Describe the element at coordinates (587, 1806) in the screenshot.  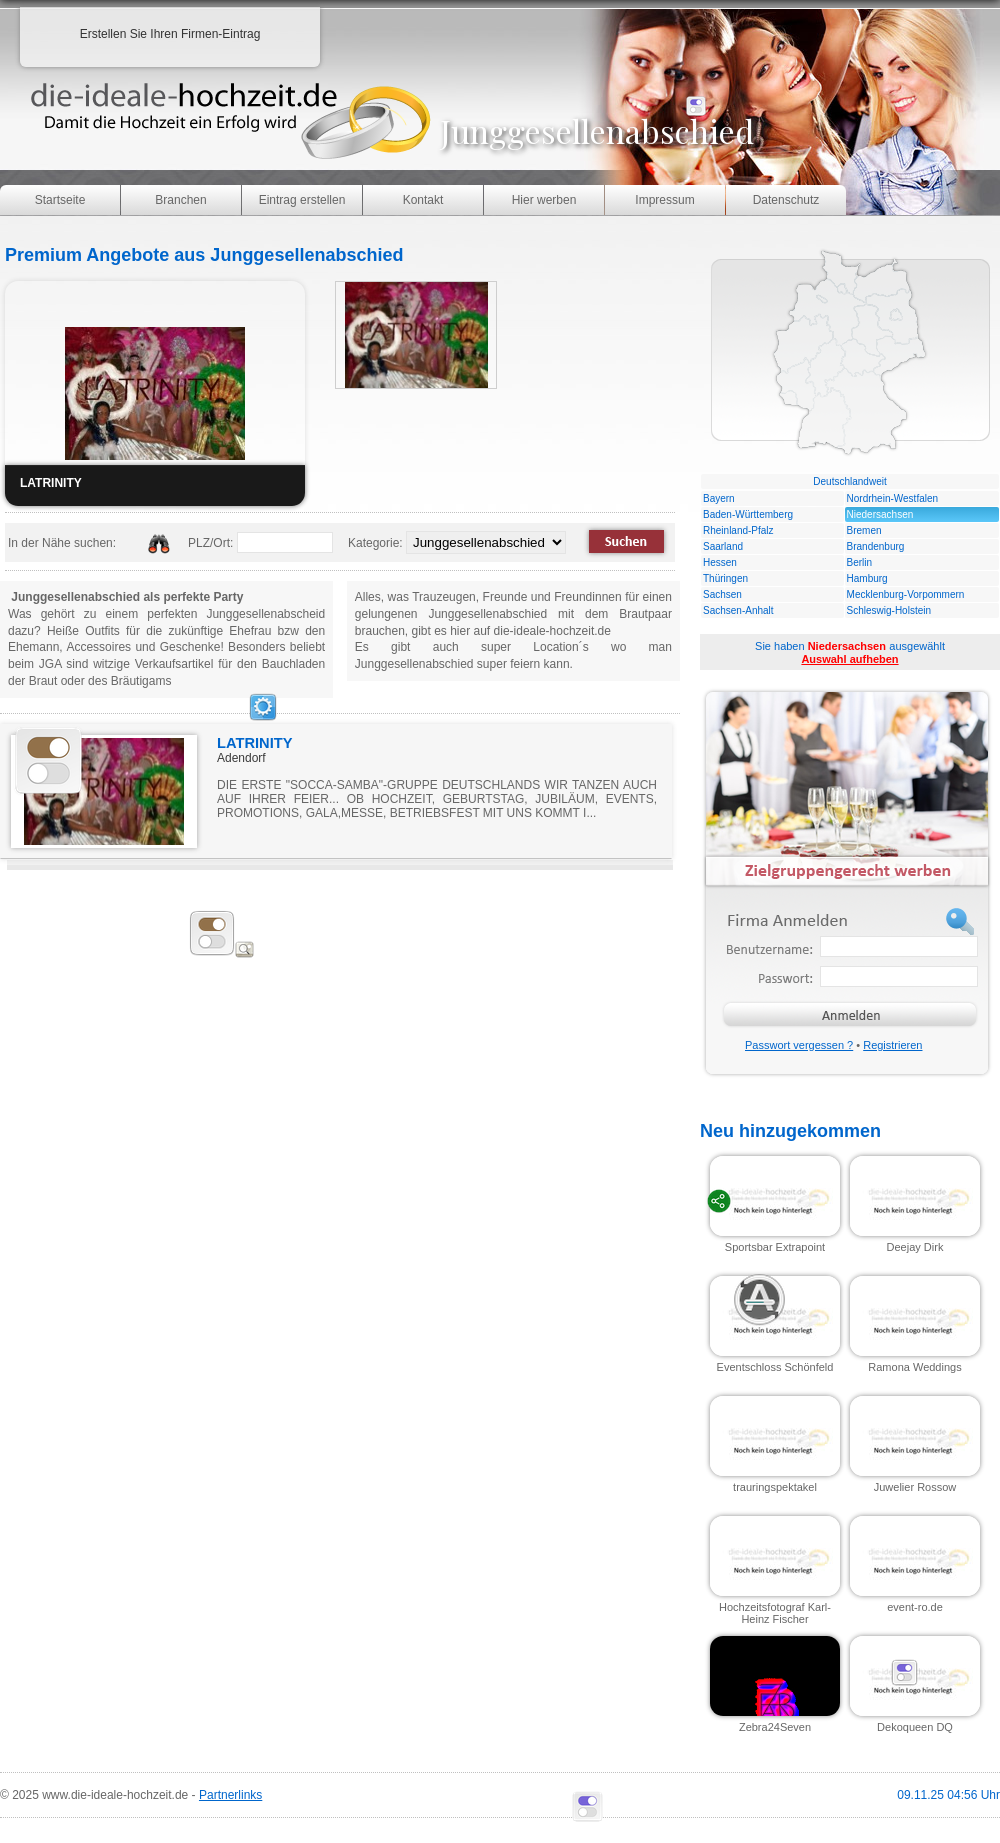
I see `open system settings or preferences` at that location.